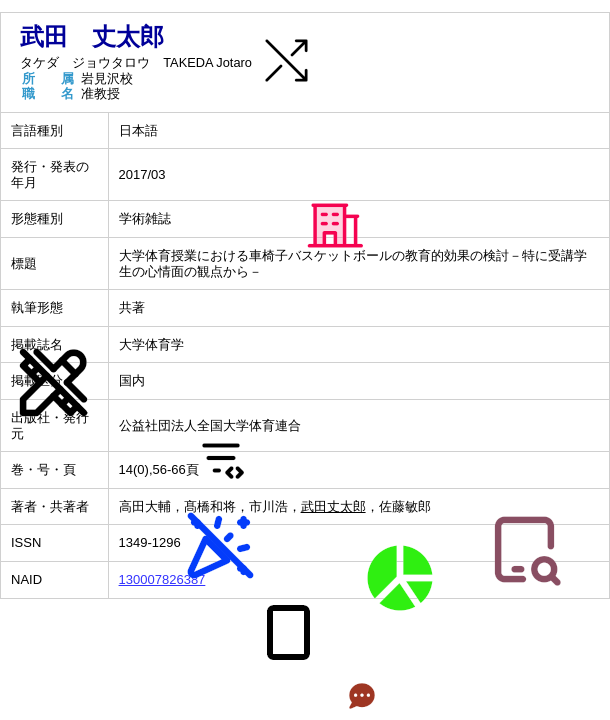  What do you see at coordinates (362, 696) in the screenshot?
I see `open the comments section` at bounding box center [362, 696].